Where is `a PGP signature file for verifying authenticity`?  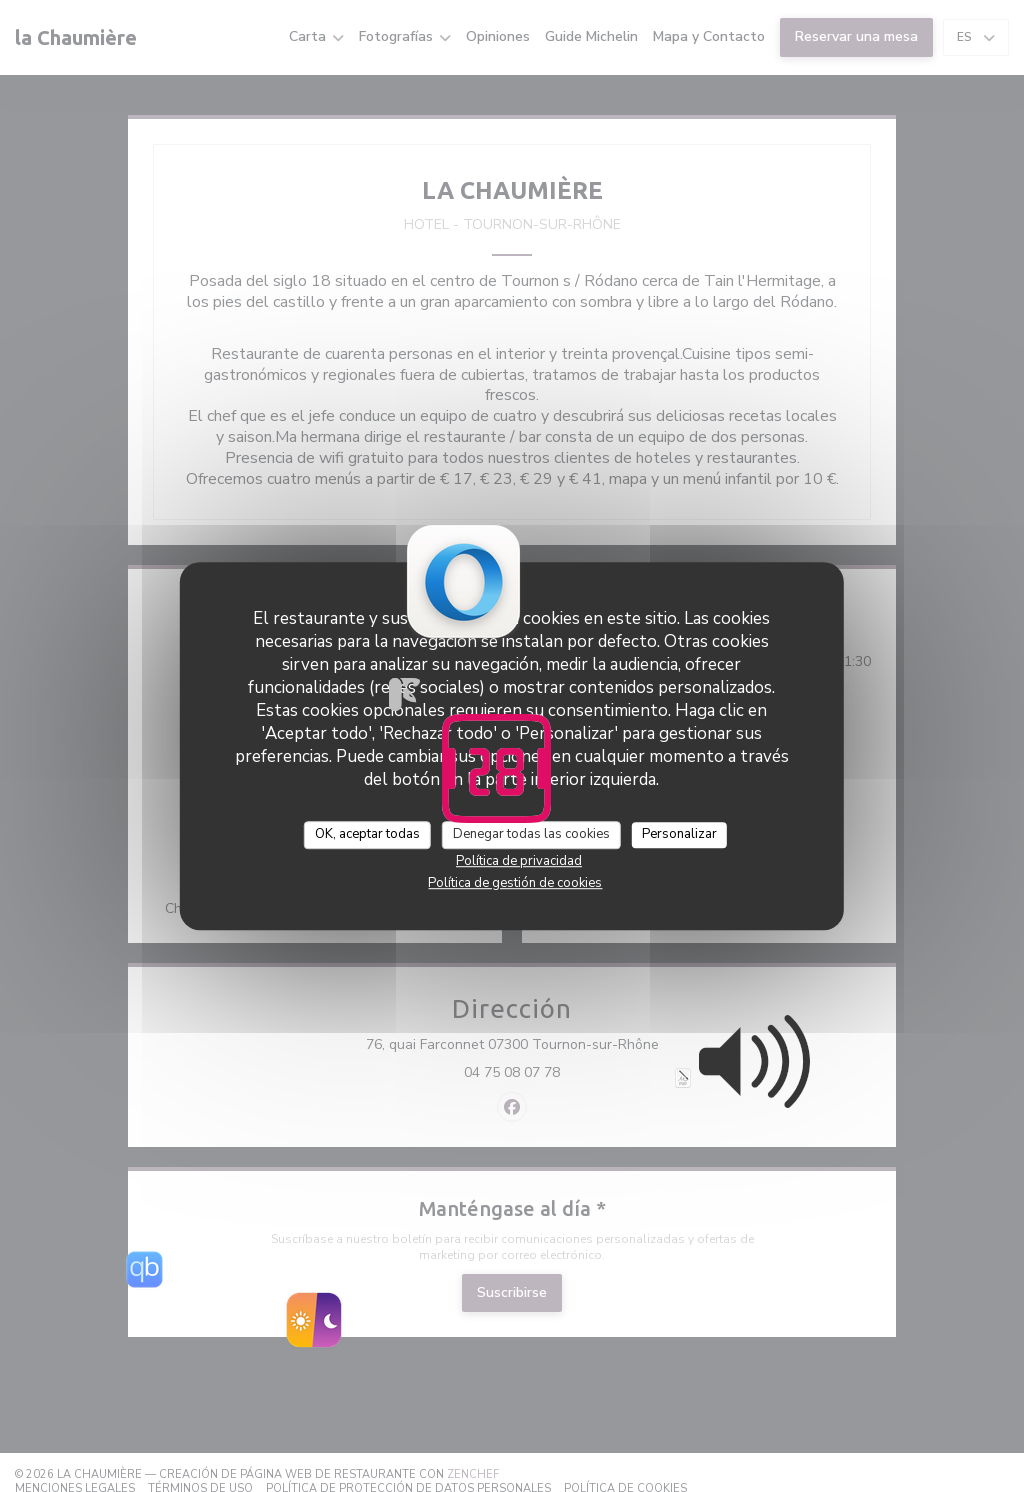 a PGP signature file for verifying authenticity is located at coordinates (683, 1078).